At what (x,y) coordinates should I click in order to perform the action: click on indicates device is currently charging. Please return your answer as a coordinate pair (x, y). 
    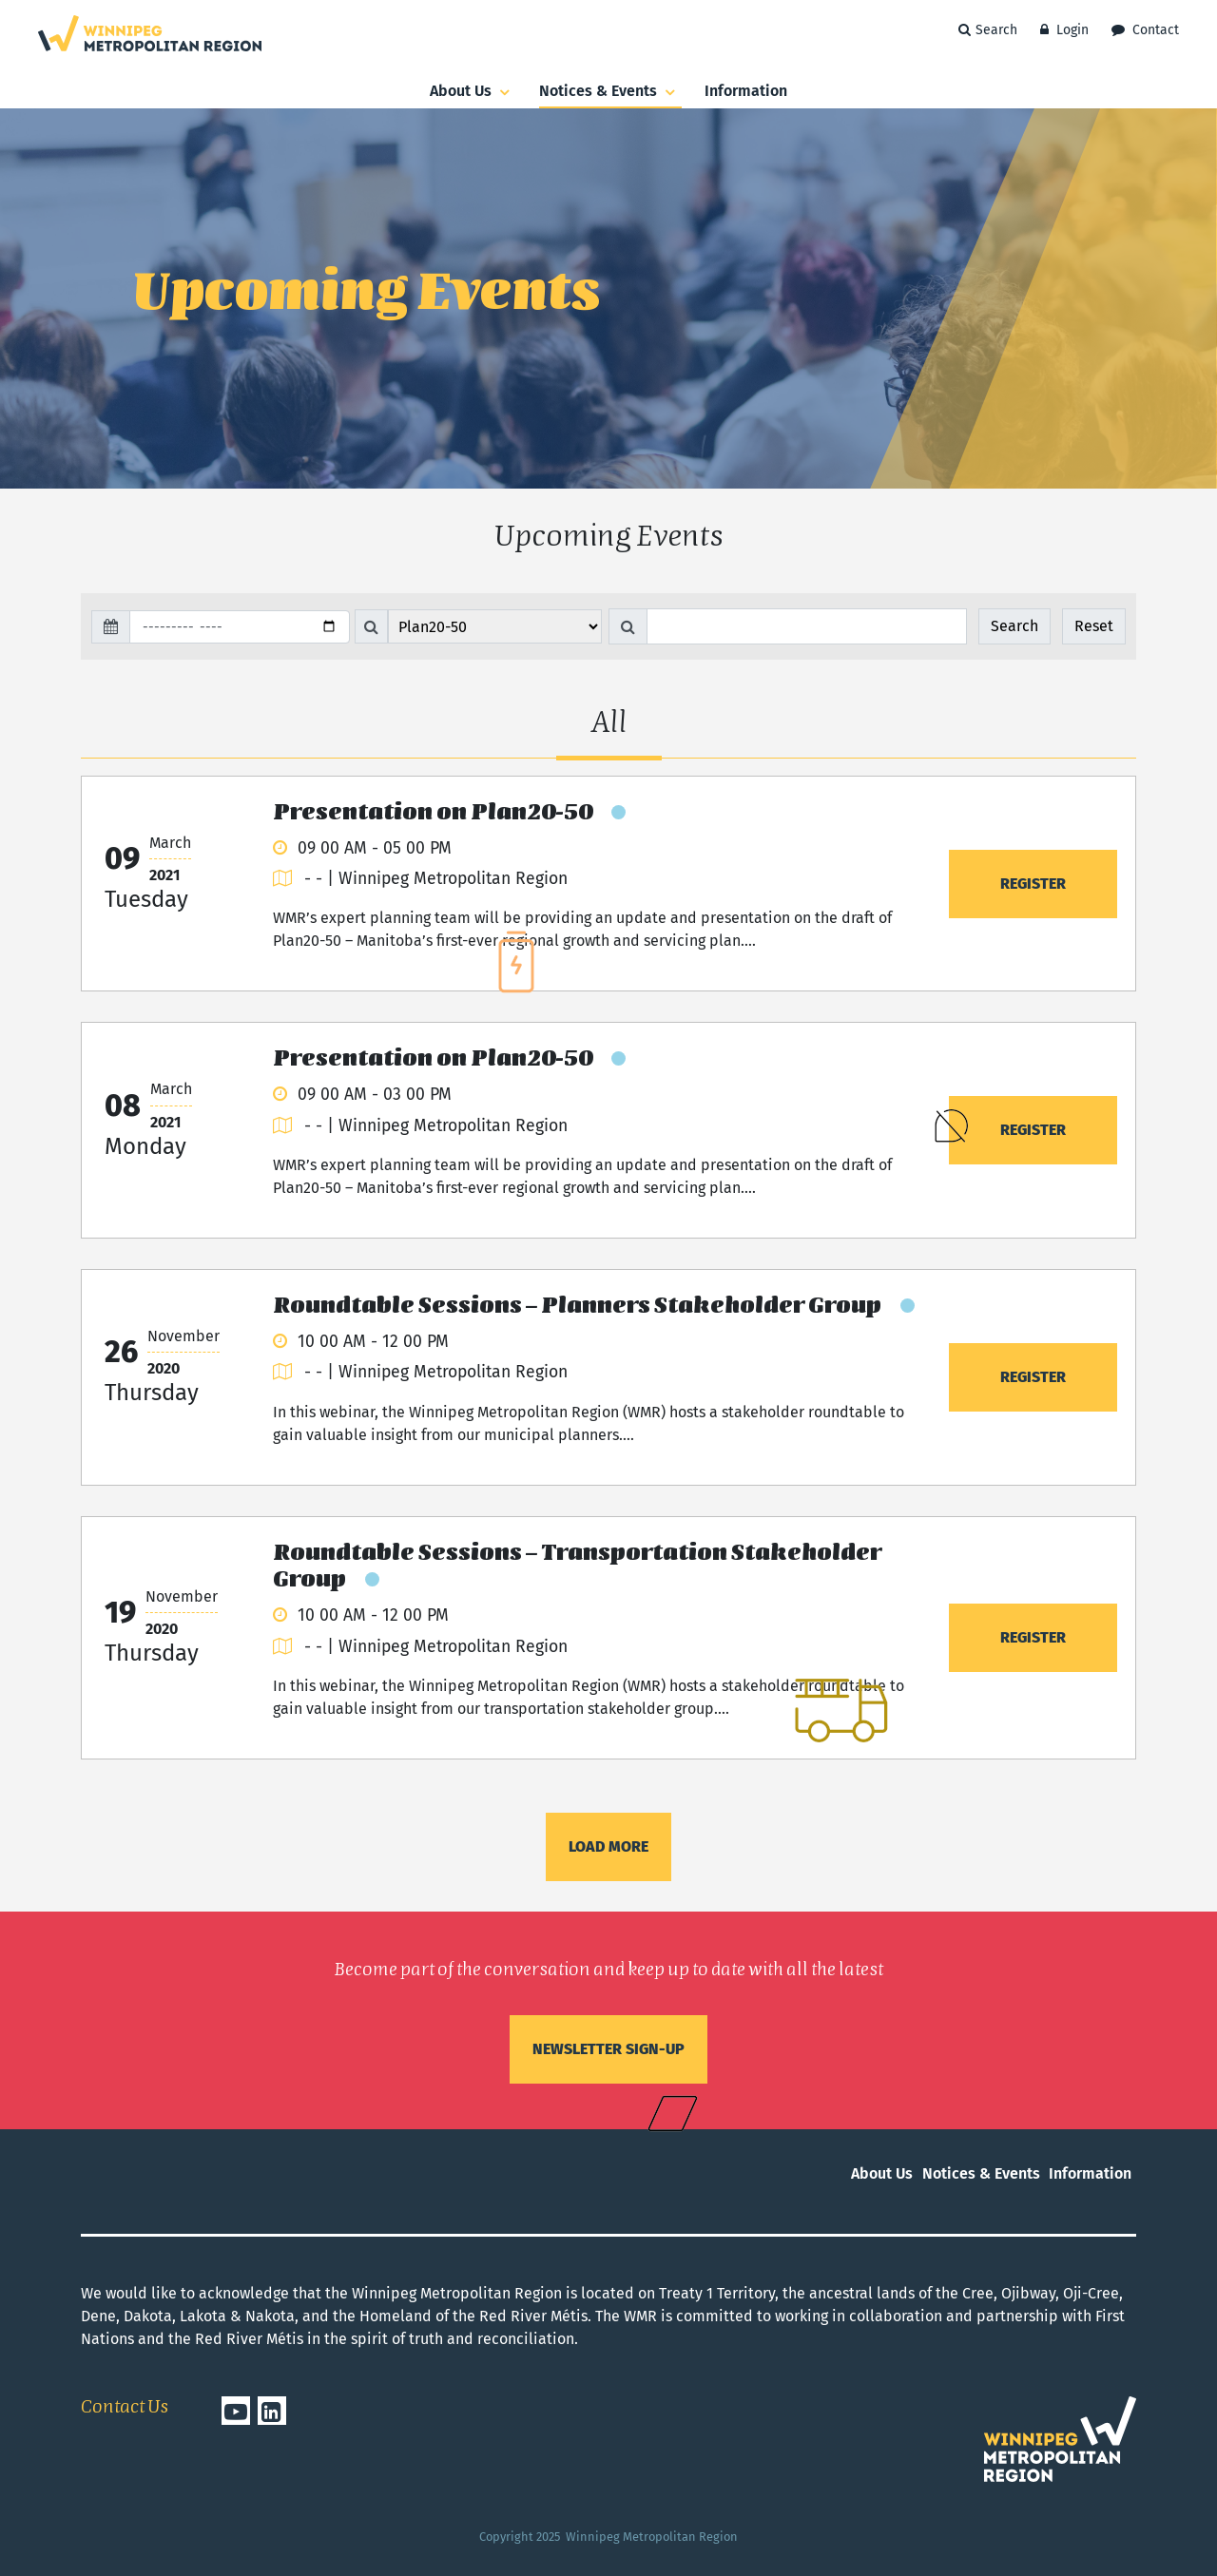
    Looking at the image, I should click on (516, 963).